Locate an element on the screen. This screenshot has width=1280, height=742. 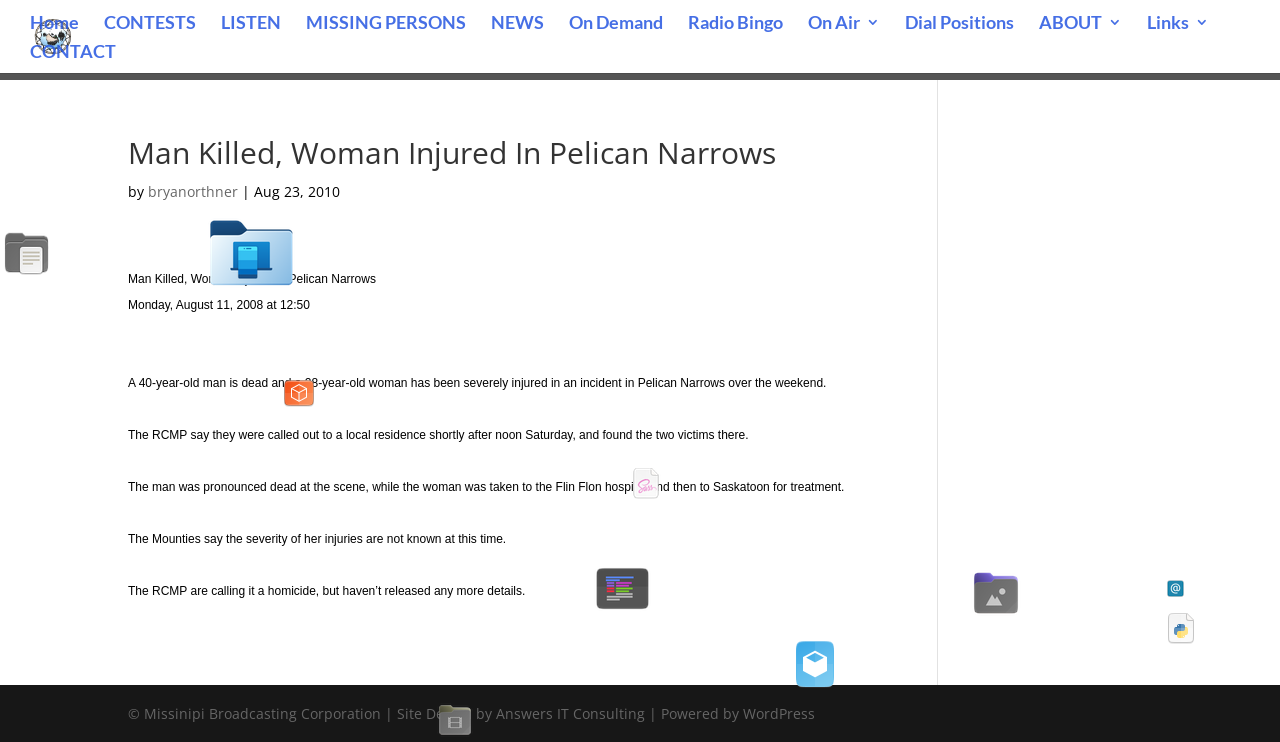
open a 3D model file is located at coordinates (299, 392).